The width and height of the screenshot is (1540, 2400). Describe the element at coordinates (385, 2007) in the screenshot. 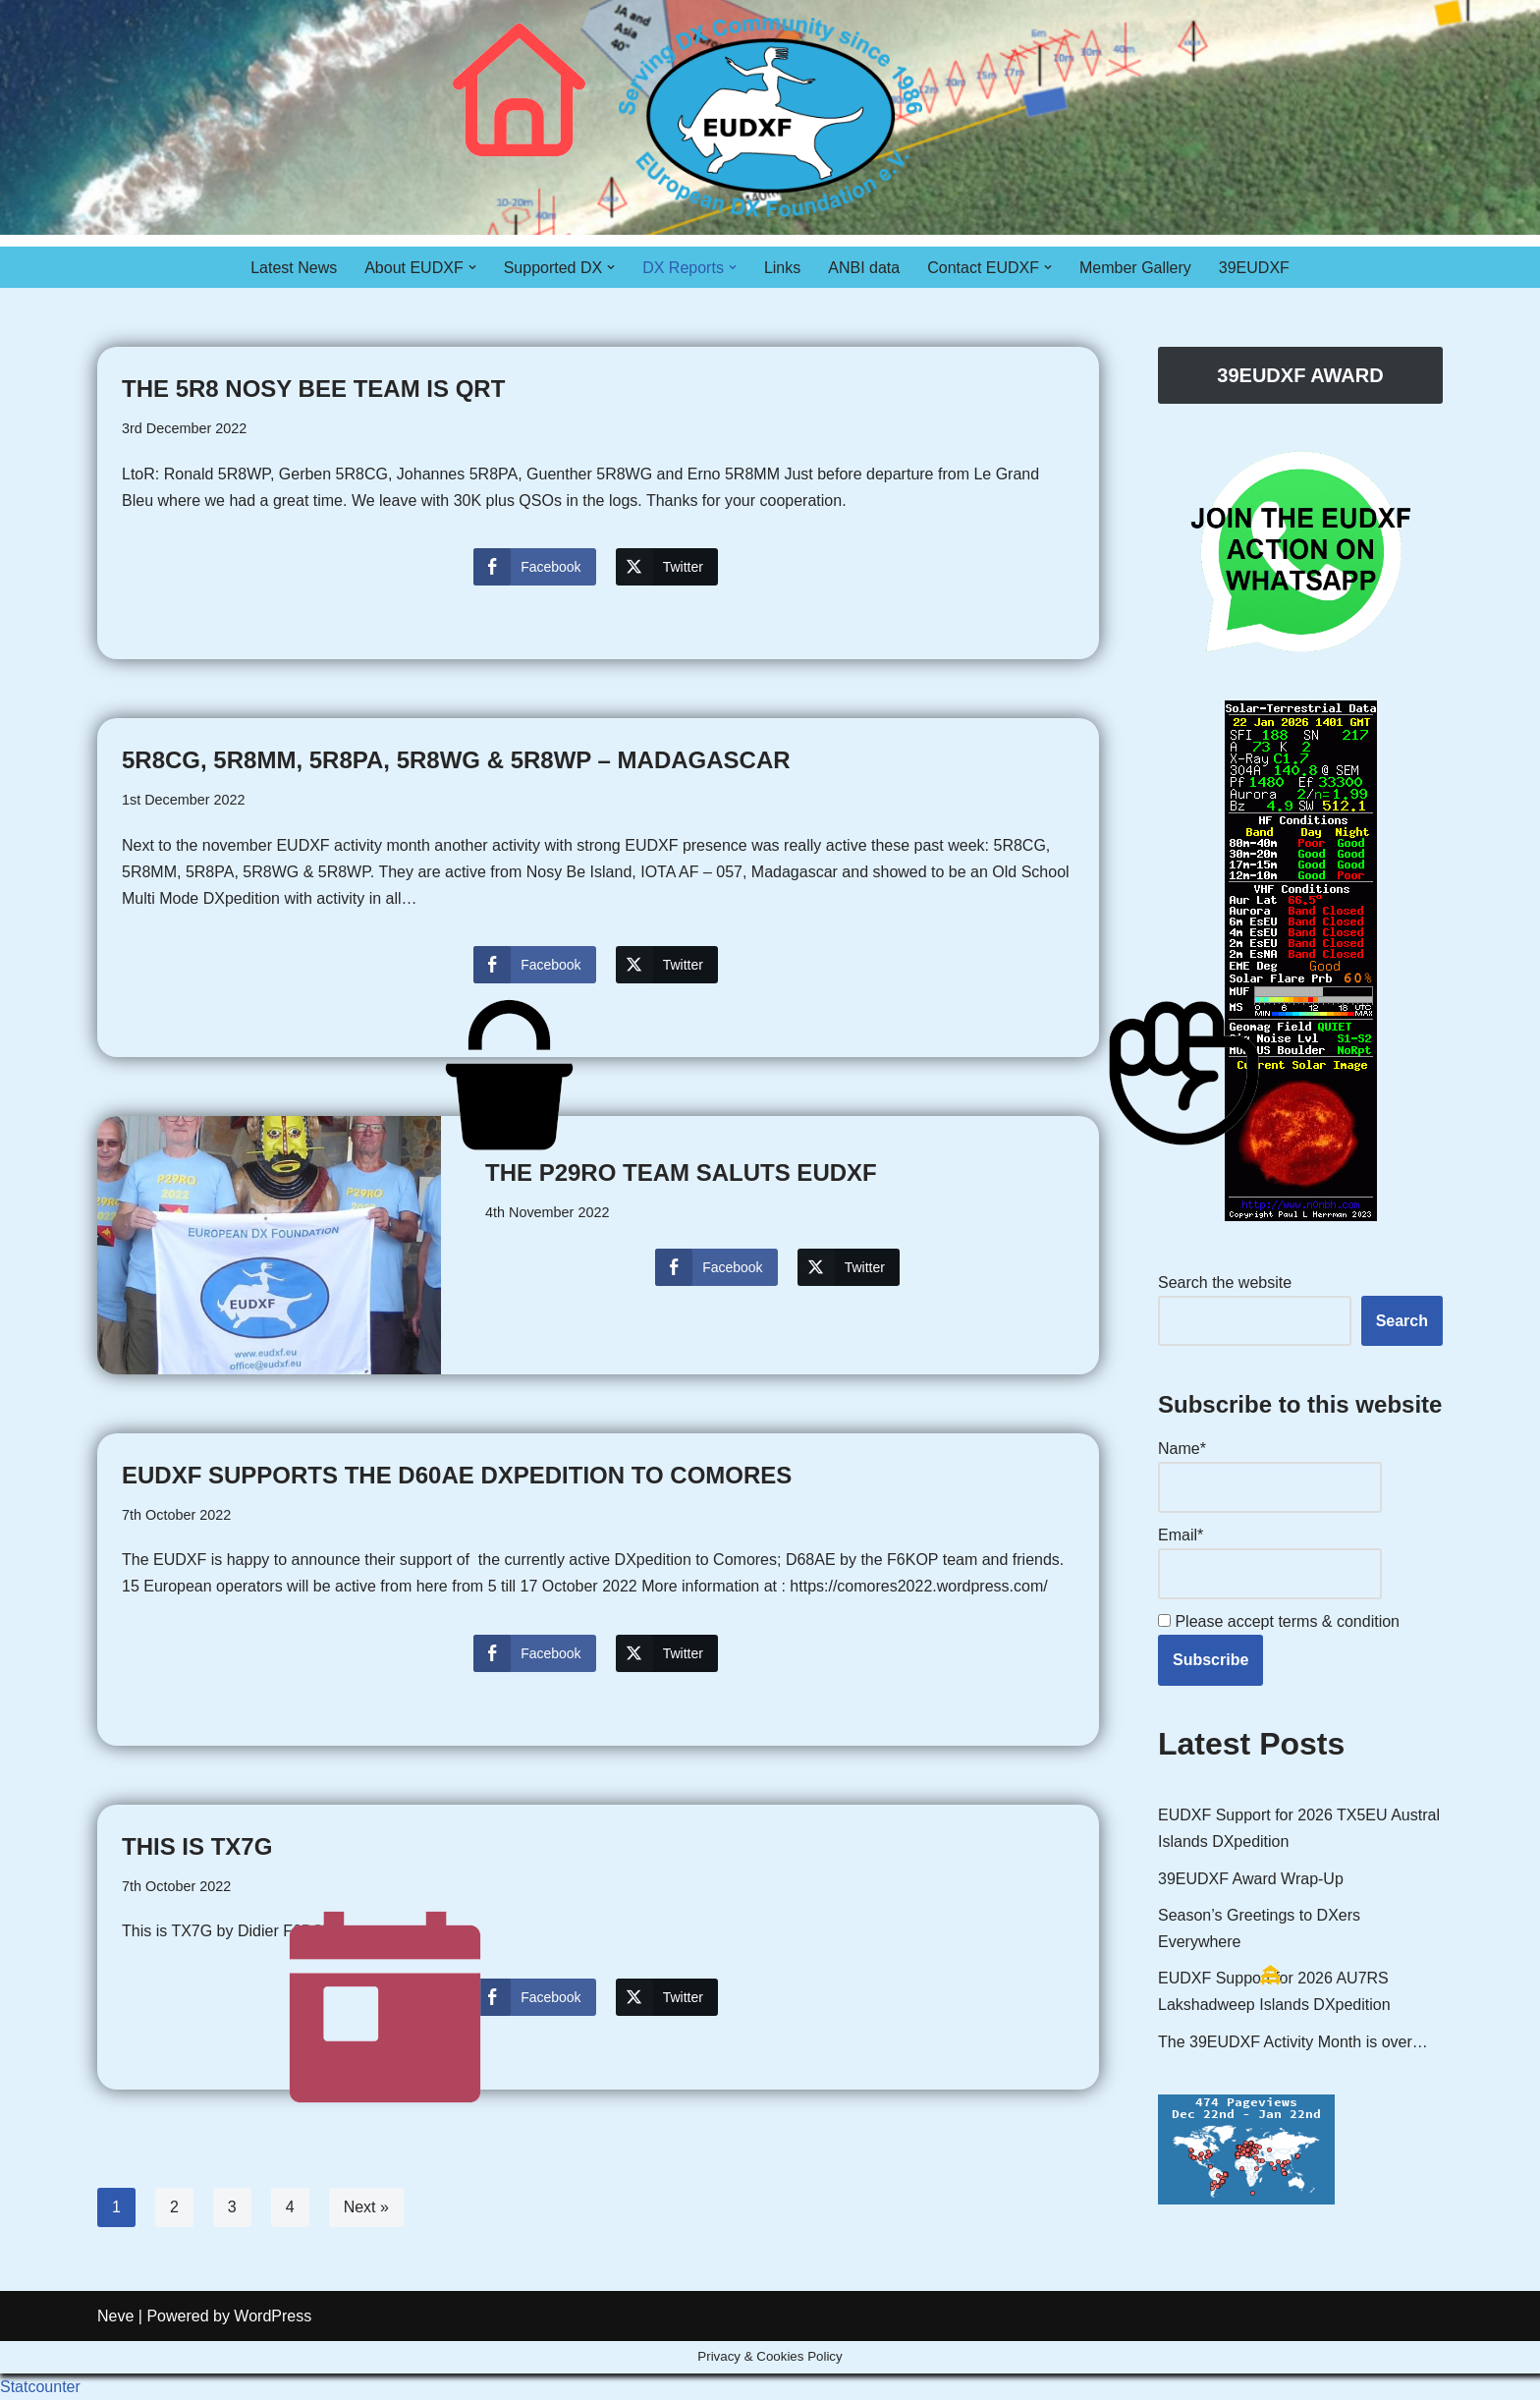

I see `view today's date or events` at that location.